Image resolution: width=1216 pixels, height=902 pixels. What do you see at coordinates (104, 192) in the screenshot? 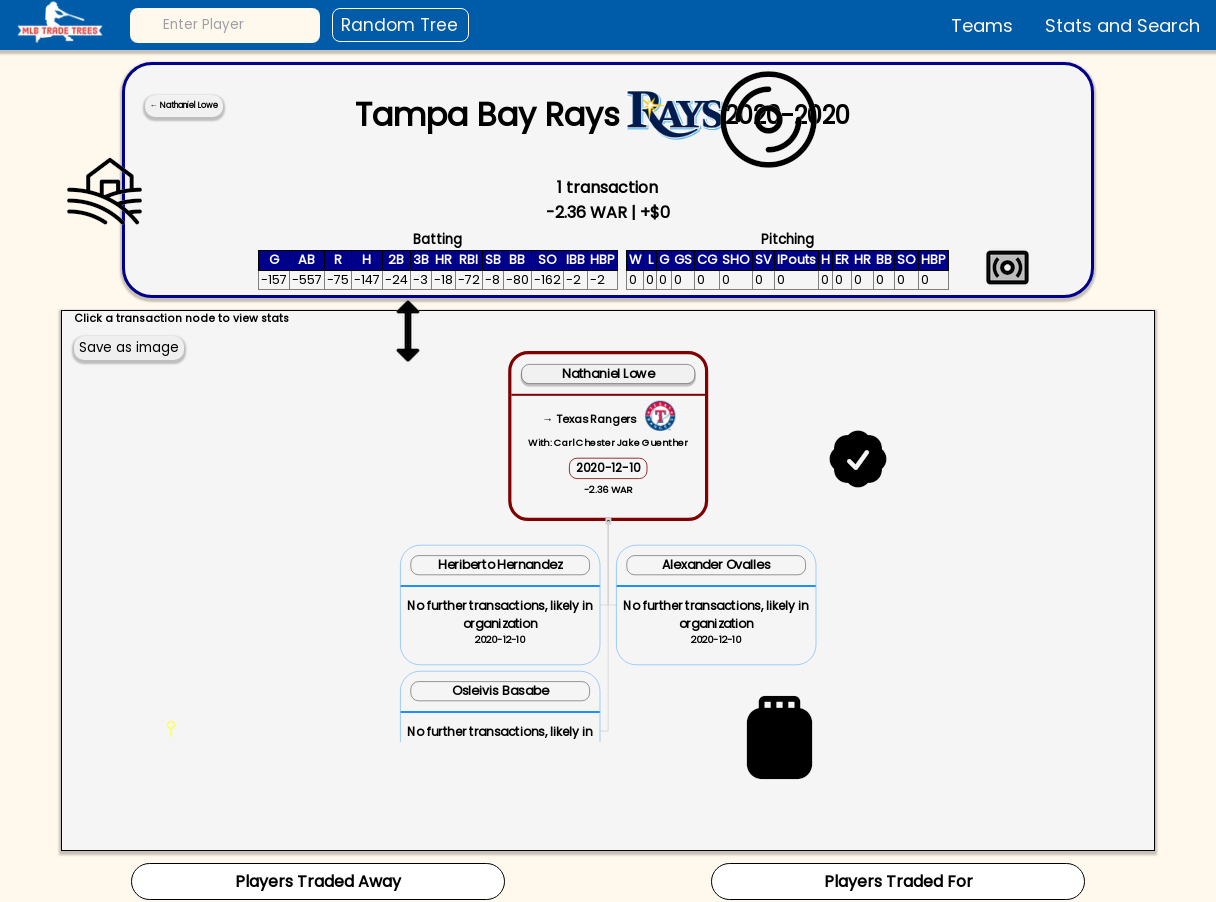
I see `access farm or agricultural settings` at bounding box center [104, 192].